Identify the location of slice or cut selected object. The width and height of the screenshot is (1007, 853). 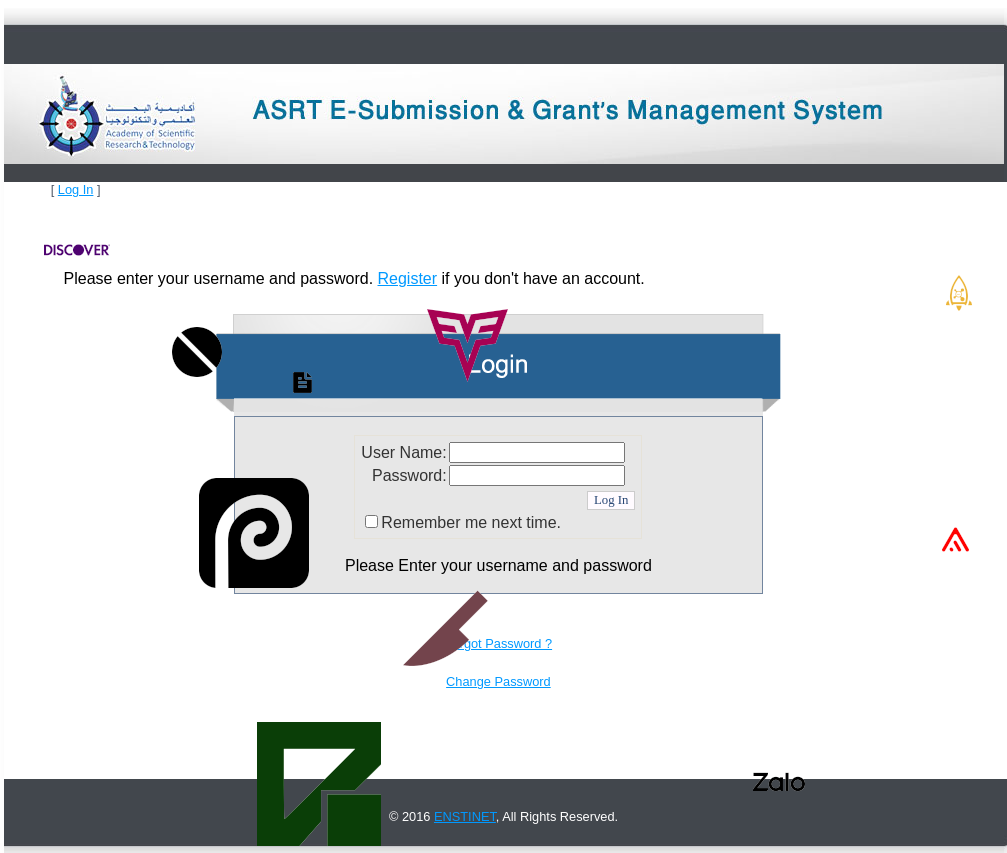
(450, 628).